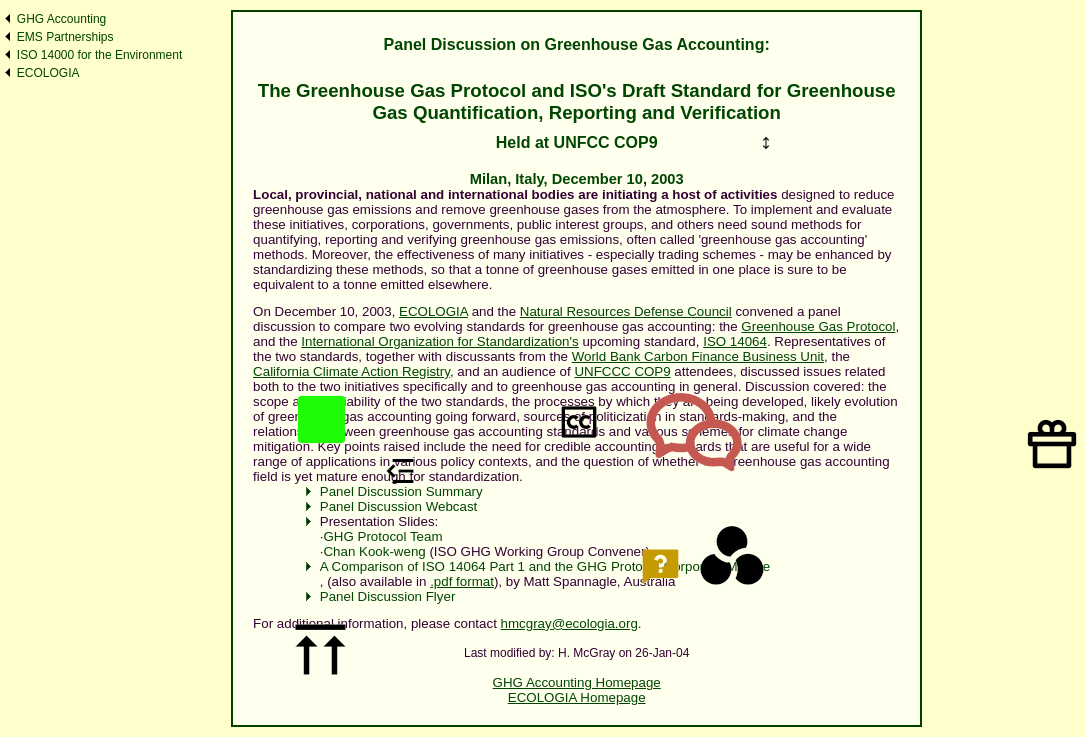 This screenshot has height=737, width=1085. What do you see at coordinates (694, 431) in the screenshot?
I see `open WeChat messaging app` at bounding box center [694, 431].